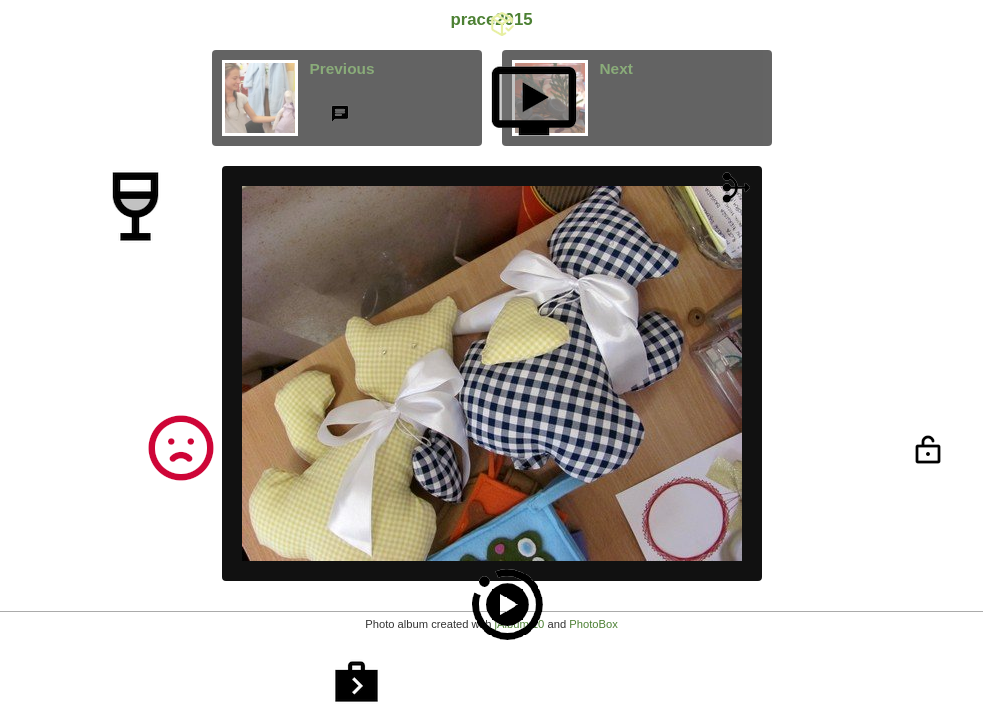  Describe the element at coordinates (928, 451) in the screenshot. I see `unlock or access secured content` at that location.